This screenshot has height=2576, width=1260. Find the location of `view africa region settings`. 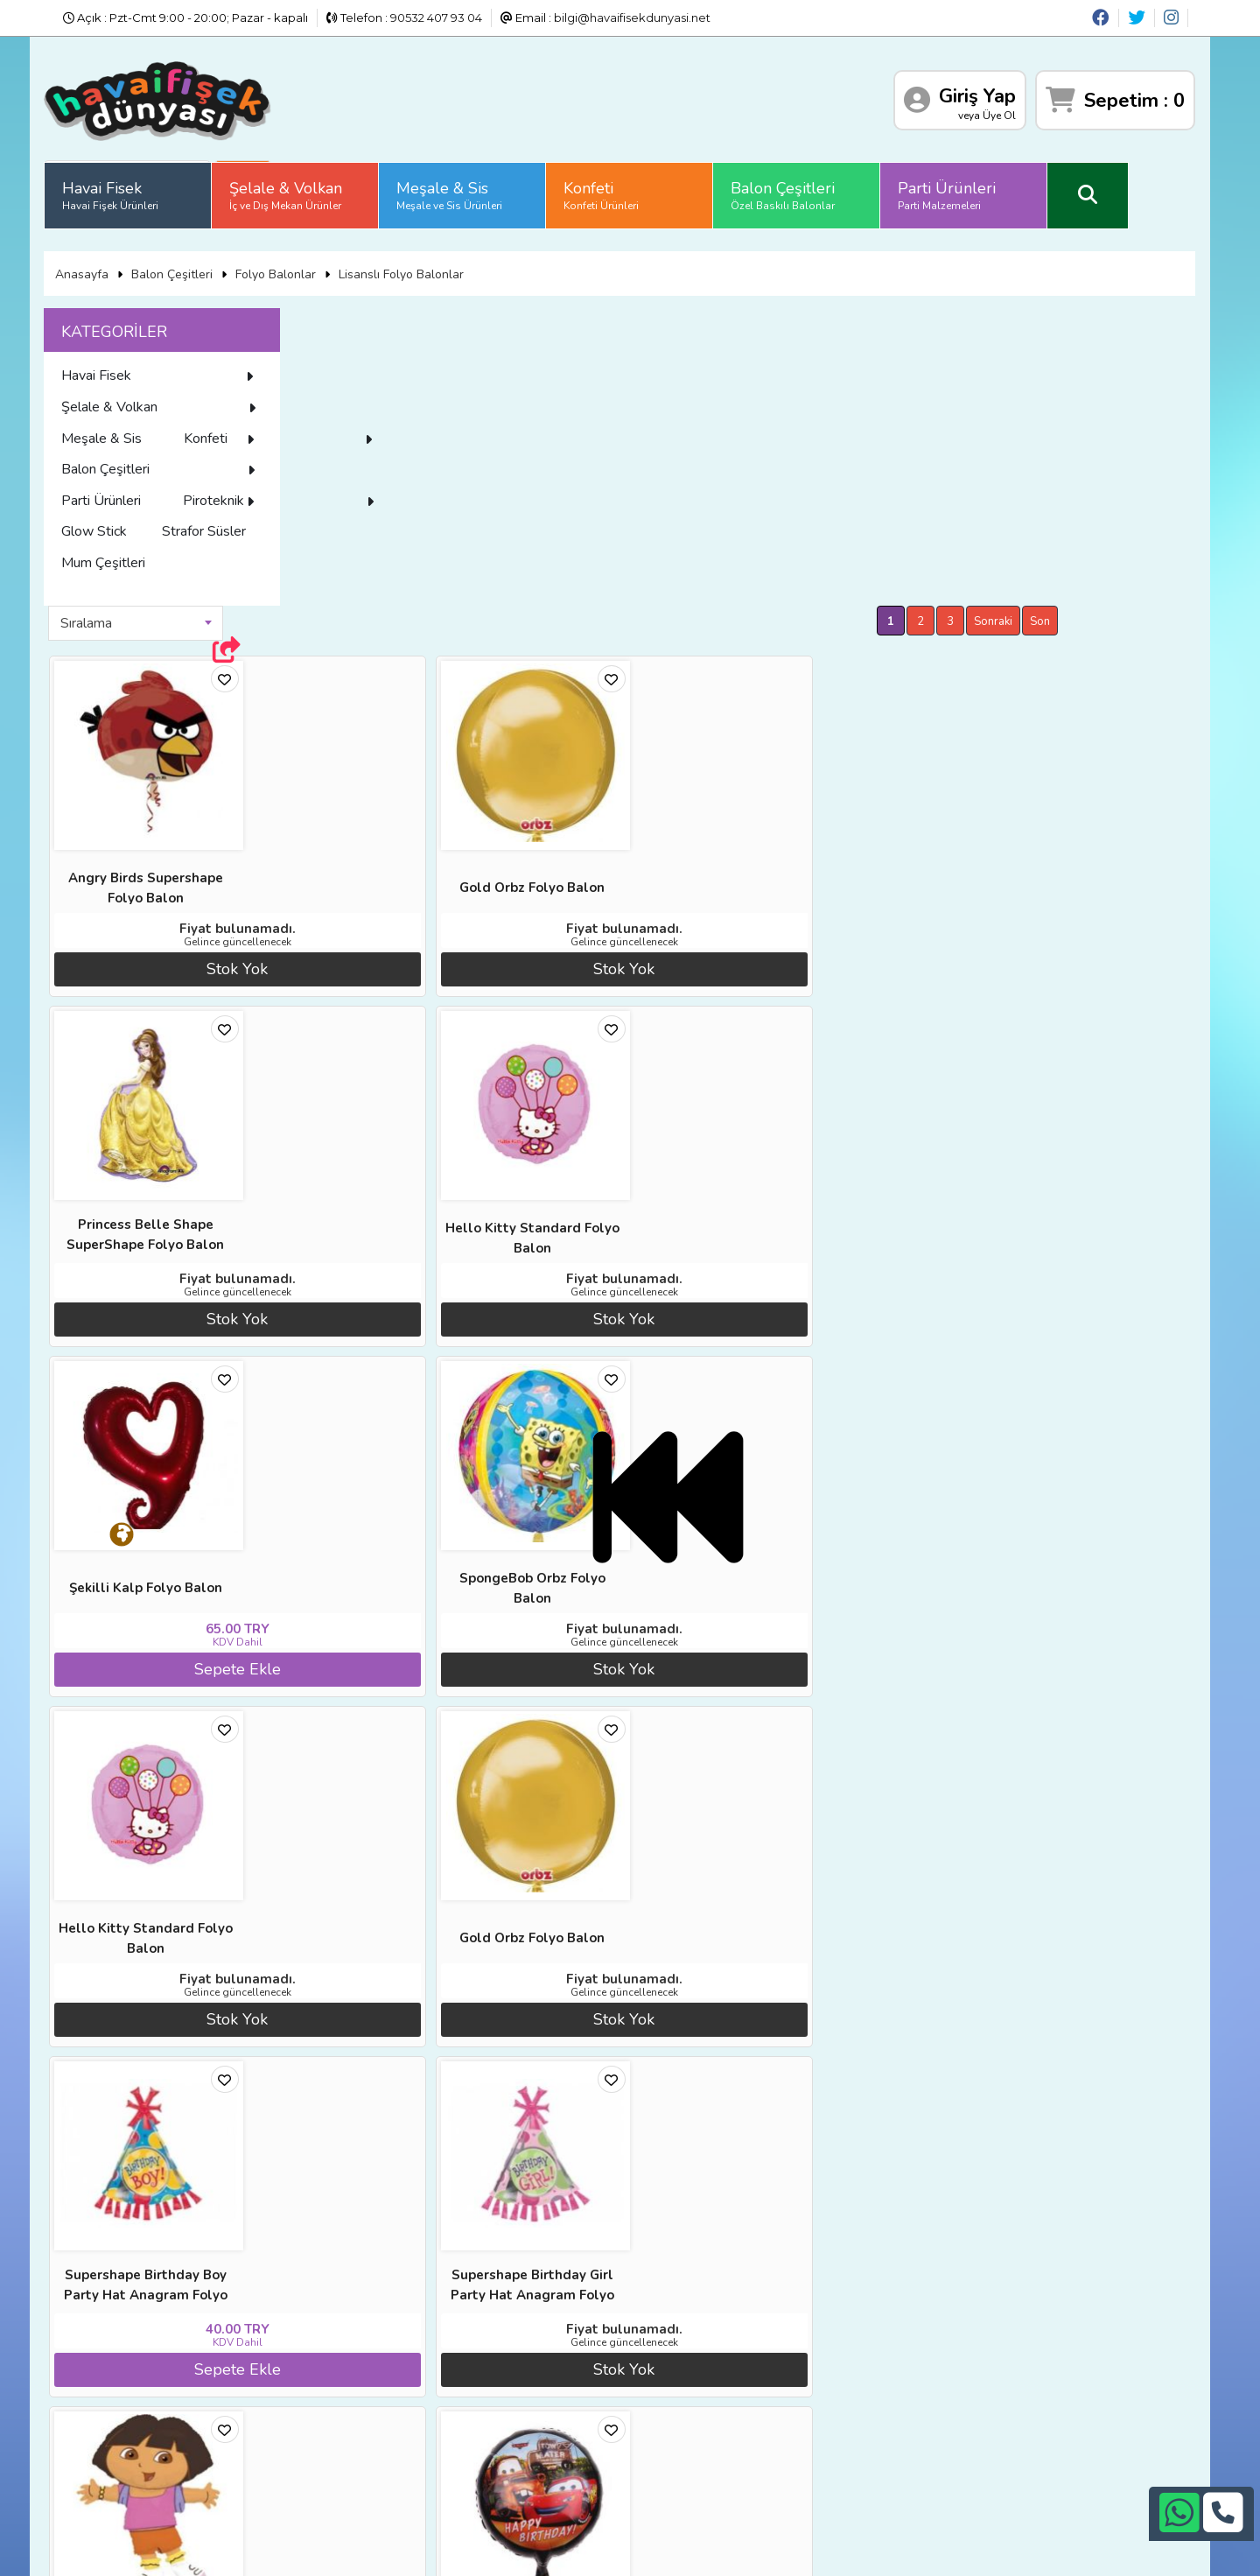

view africa region settings is located at coordinates (122, 1534).